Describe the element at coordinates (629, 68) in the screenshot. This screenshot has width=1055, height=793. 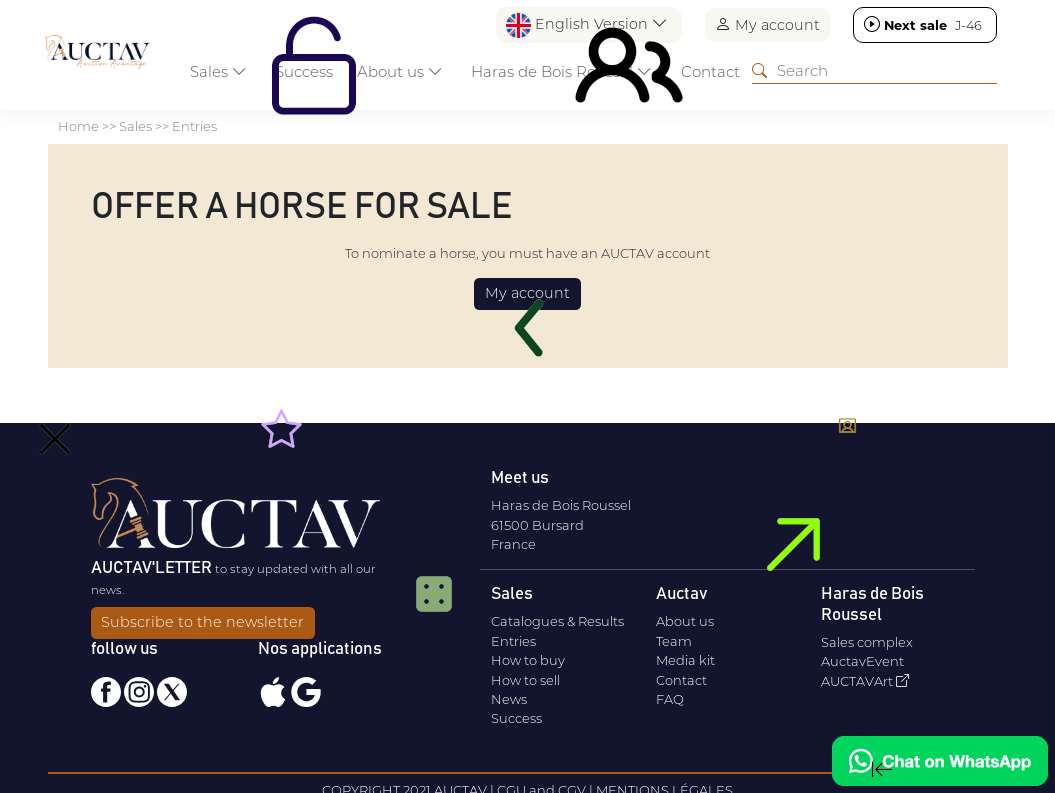
I see `view team members or collaborators` at that location.